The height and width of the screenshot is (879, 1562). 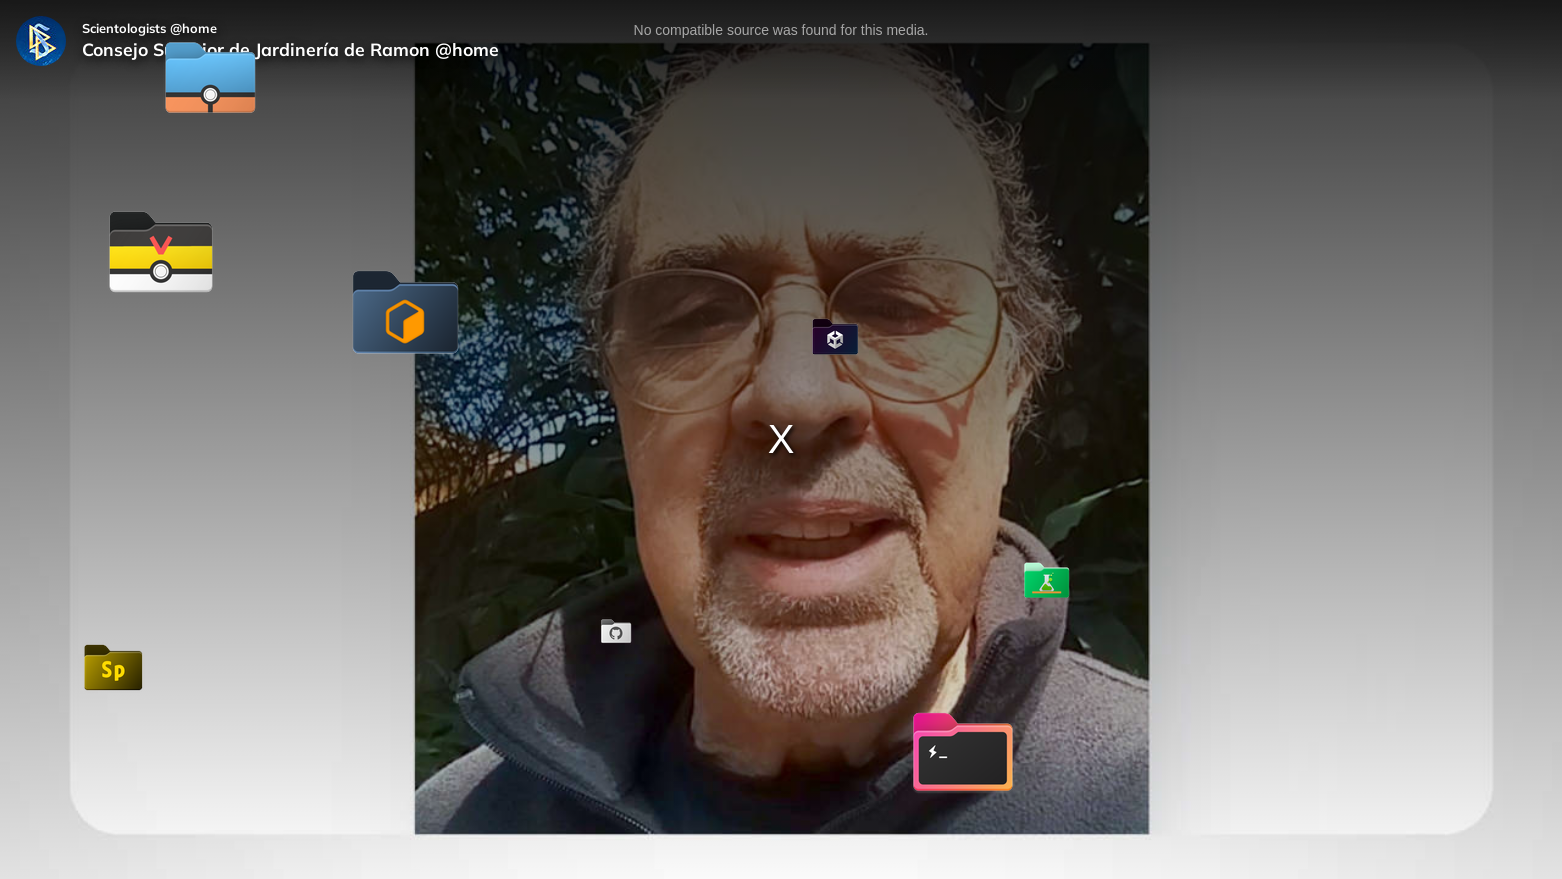 I want to click on open folder containing adobe spark projects, so click(x=113, y=669).